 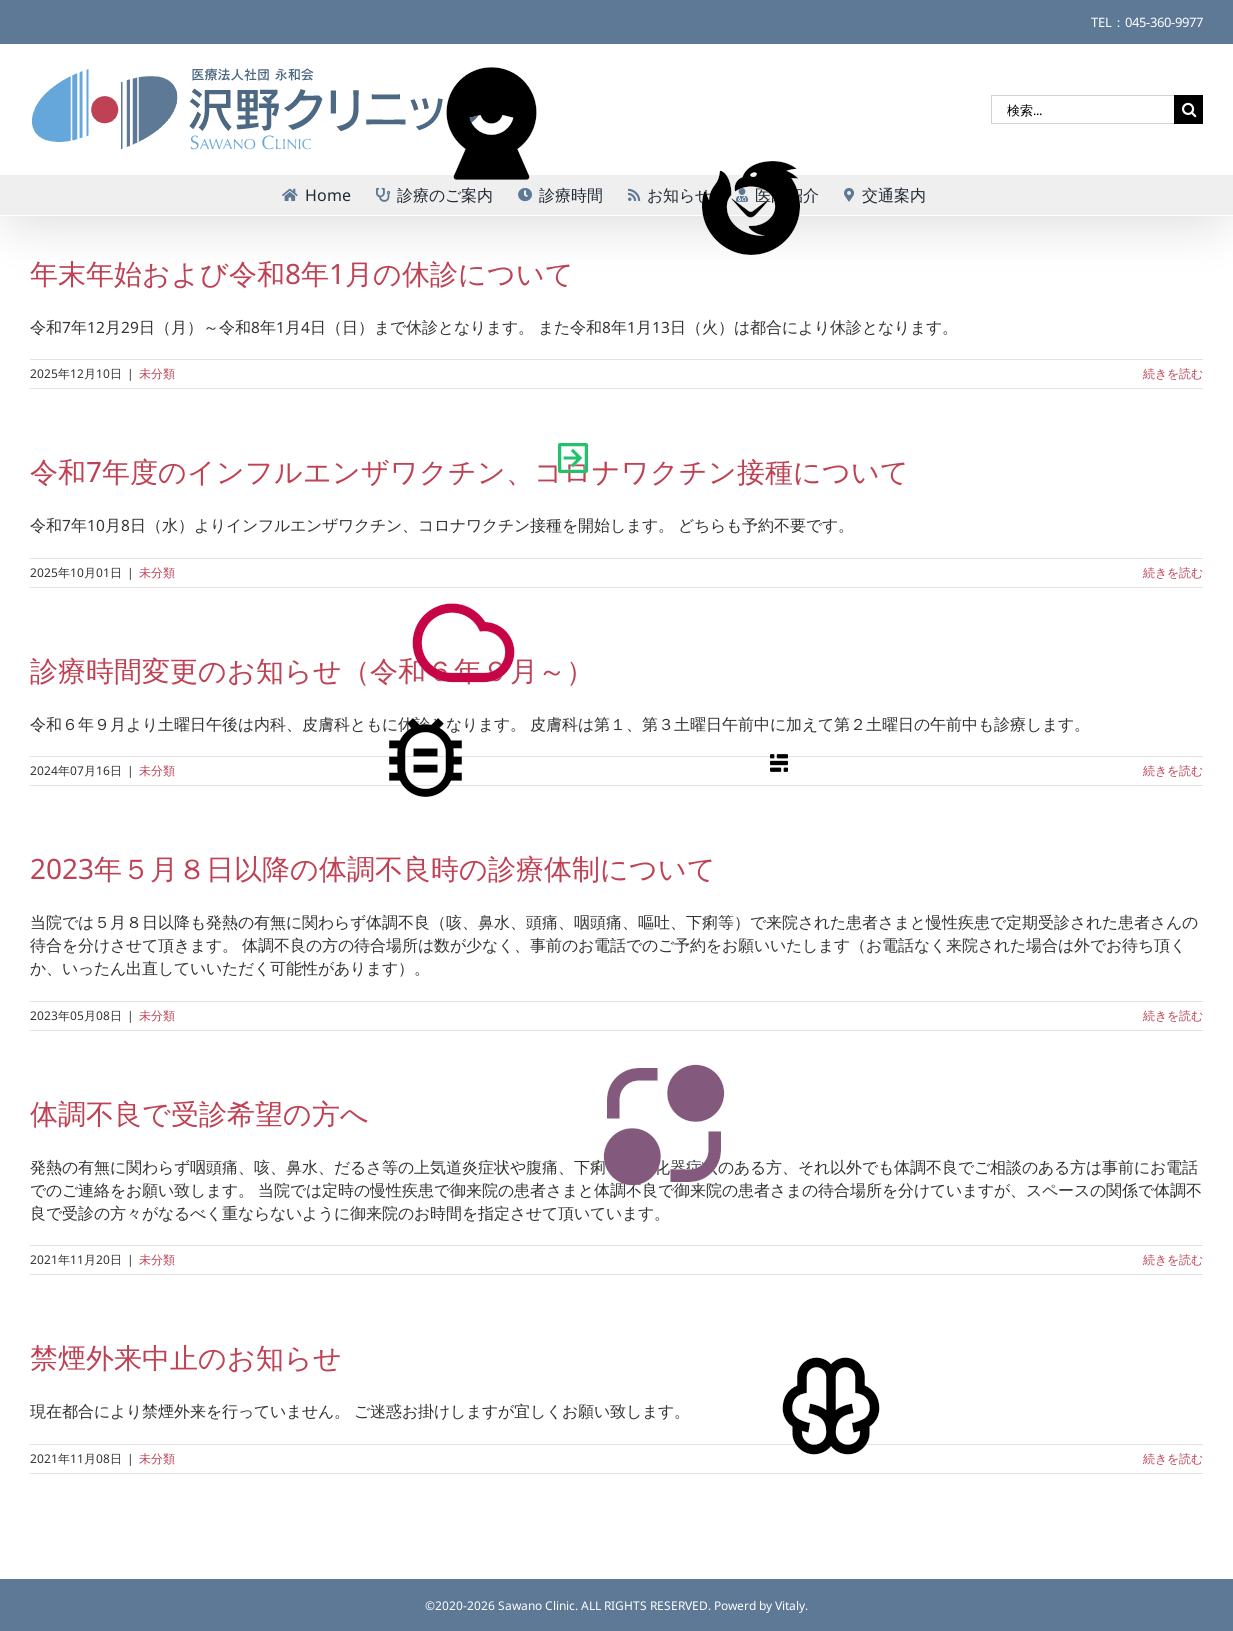 I want to click on open baserow database application, so click(x=779, y=763).